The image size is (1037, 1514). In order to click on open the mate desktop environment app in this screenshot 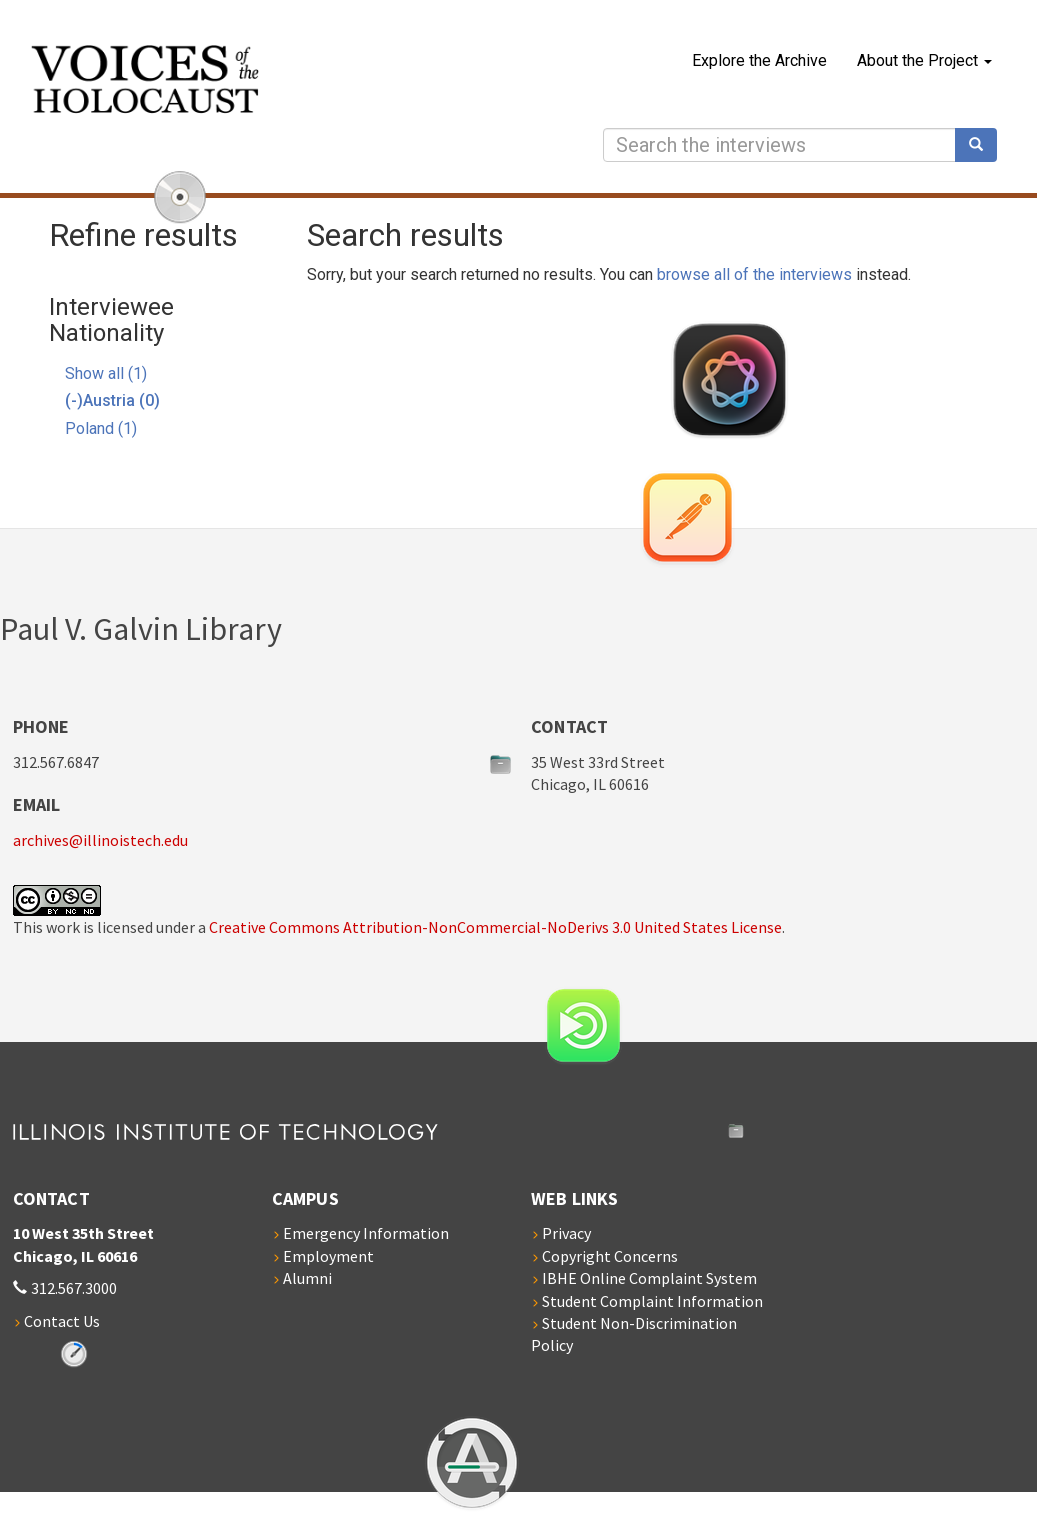, I will do `click(583, 1025)`.